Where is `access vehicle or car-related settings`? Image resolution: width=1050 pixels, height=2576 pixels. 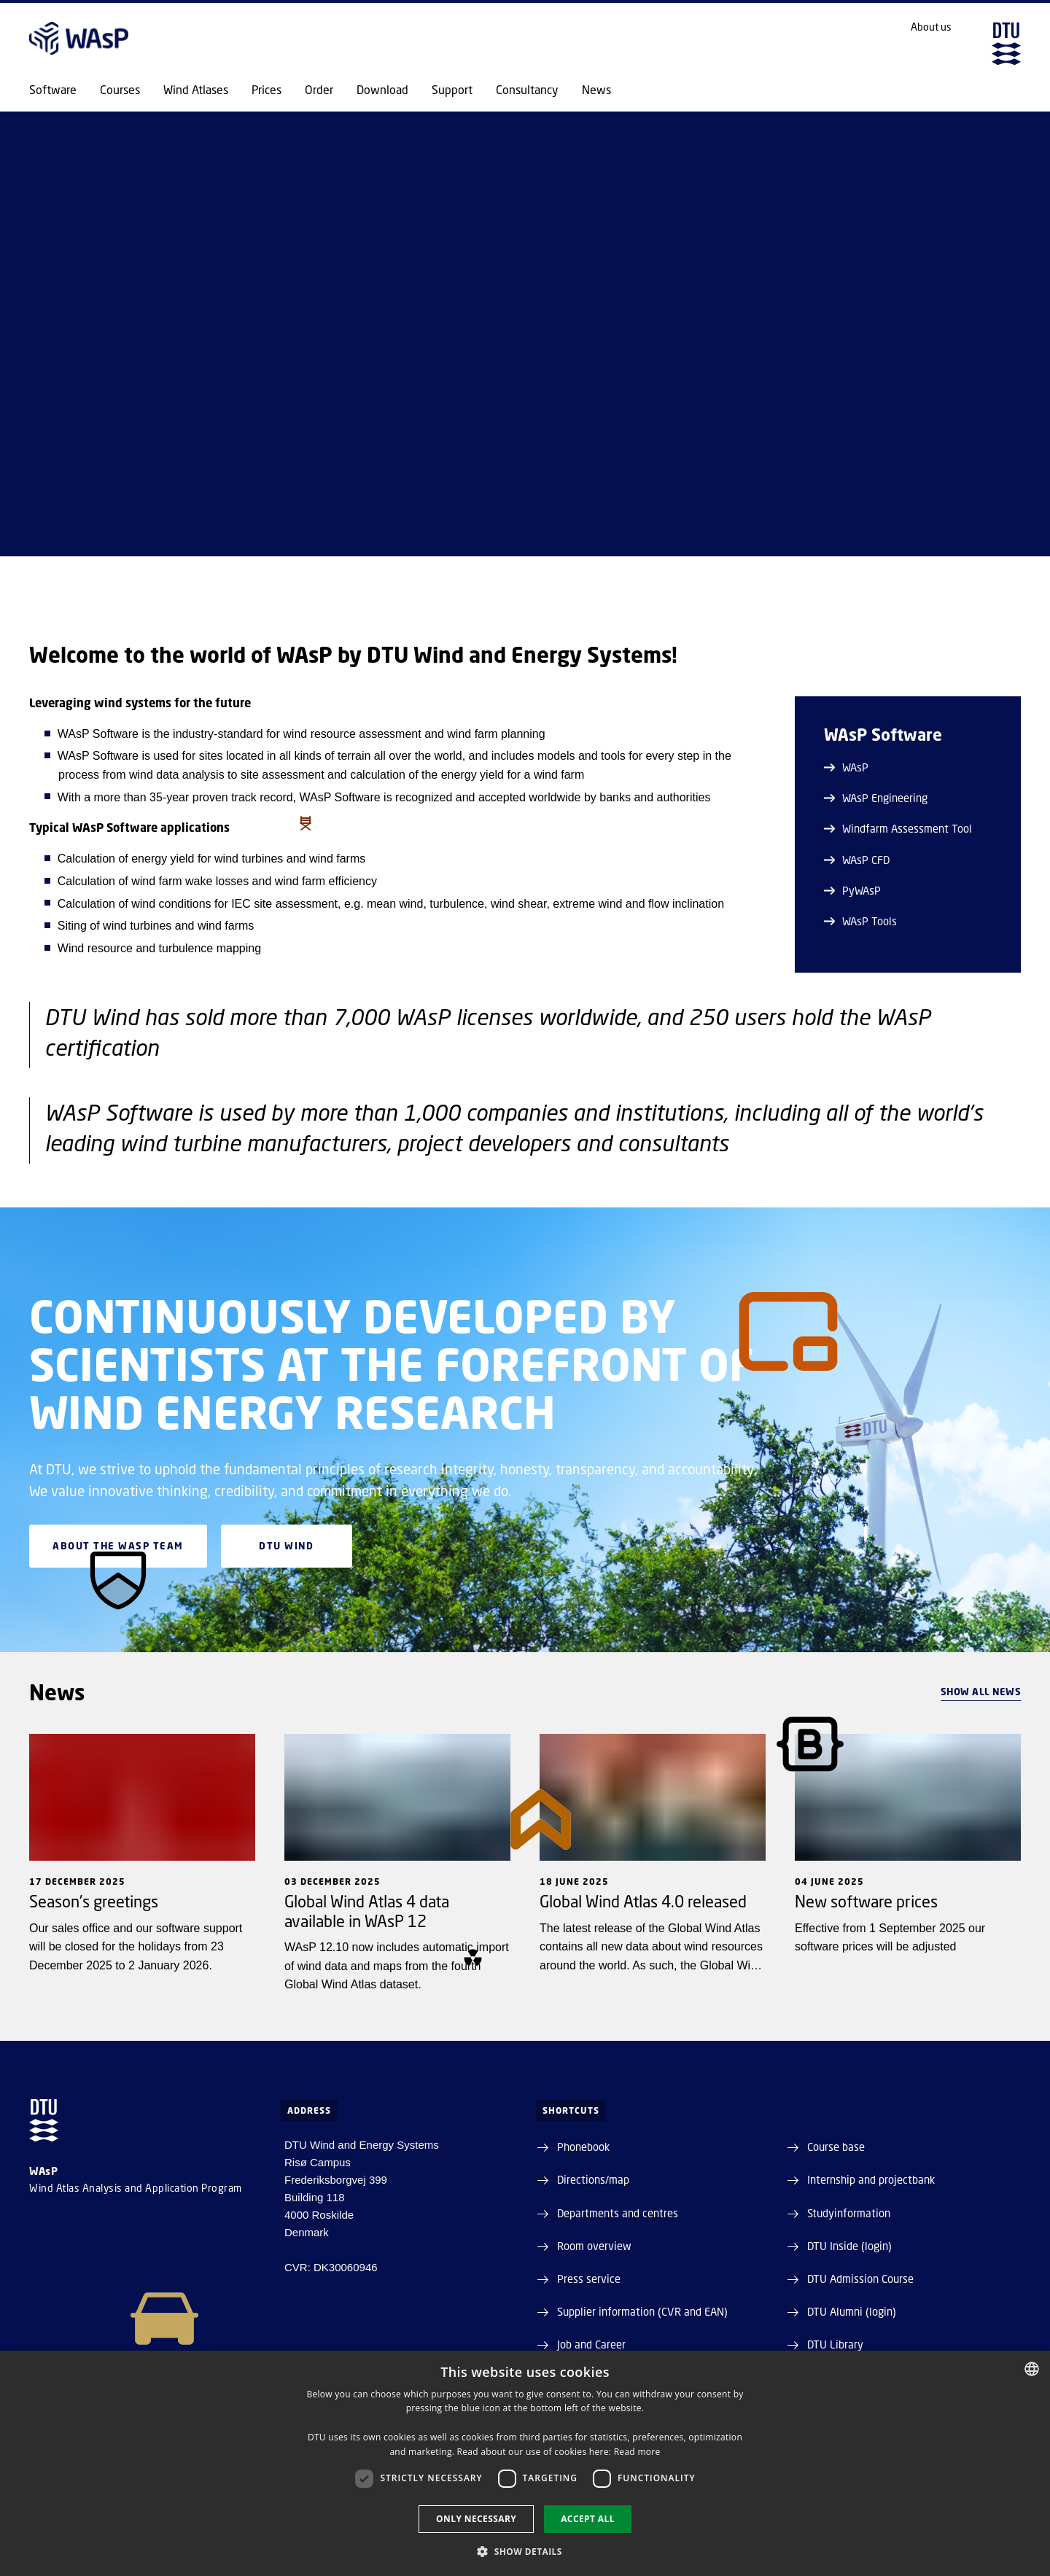
access vehicle or car-related settings is located at coordinates (164, 2319).